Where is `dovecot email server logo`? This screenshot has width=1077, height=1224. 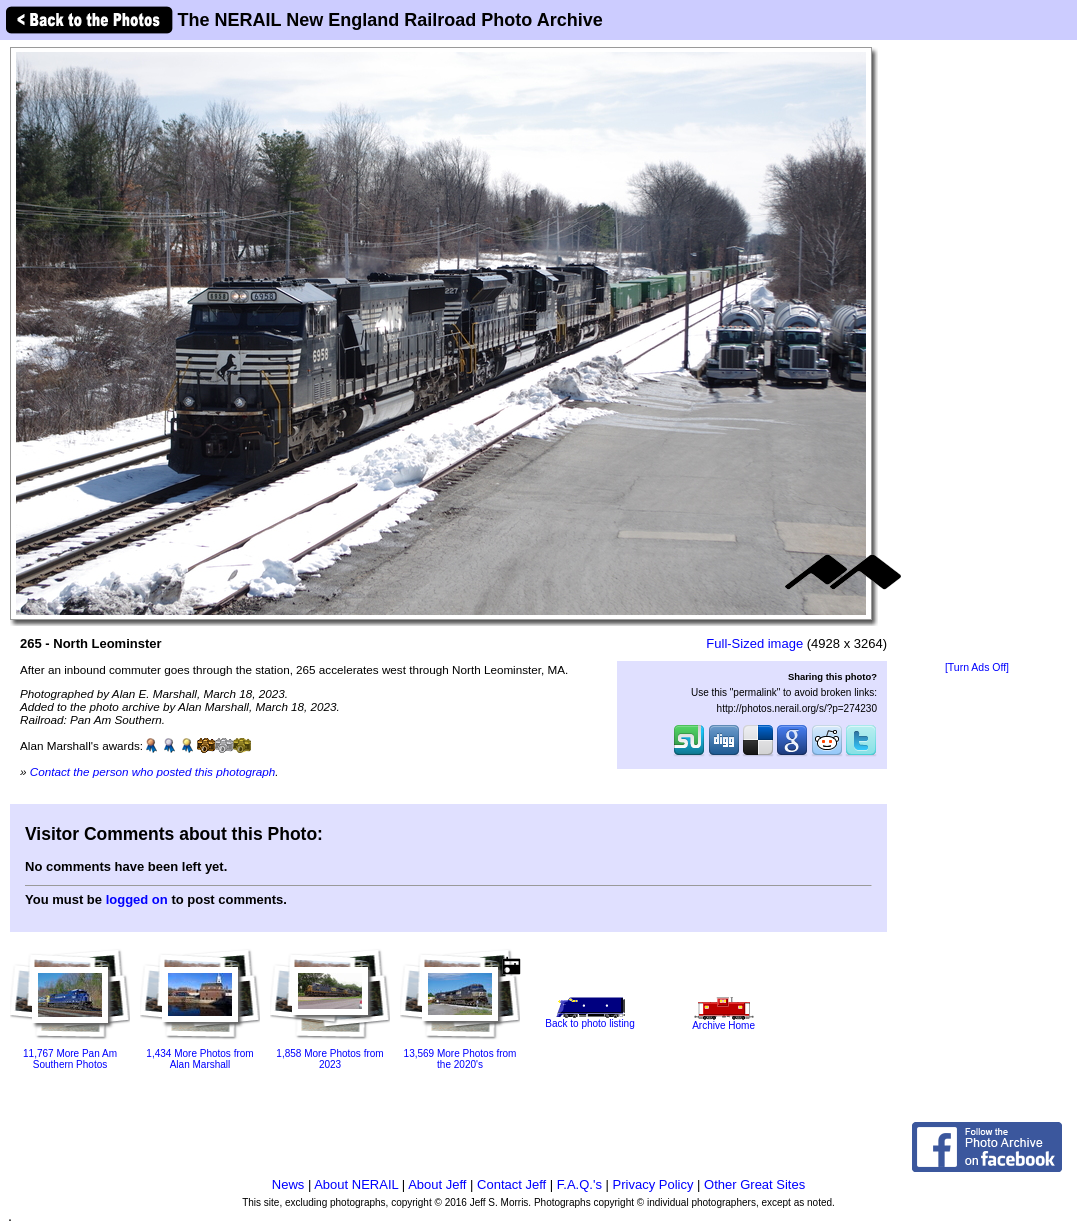 dovecot email server logo is located at coordinates (843, 572).